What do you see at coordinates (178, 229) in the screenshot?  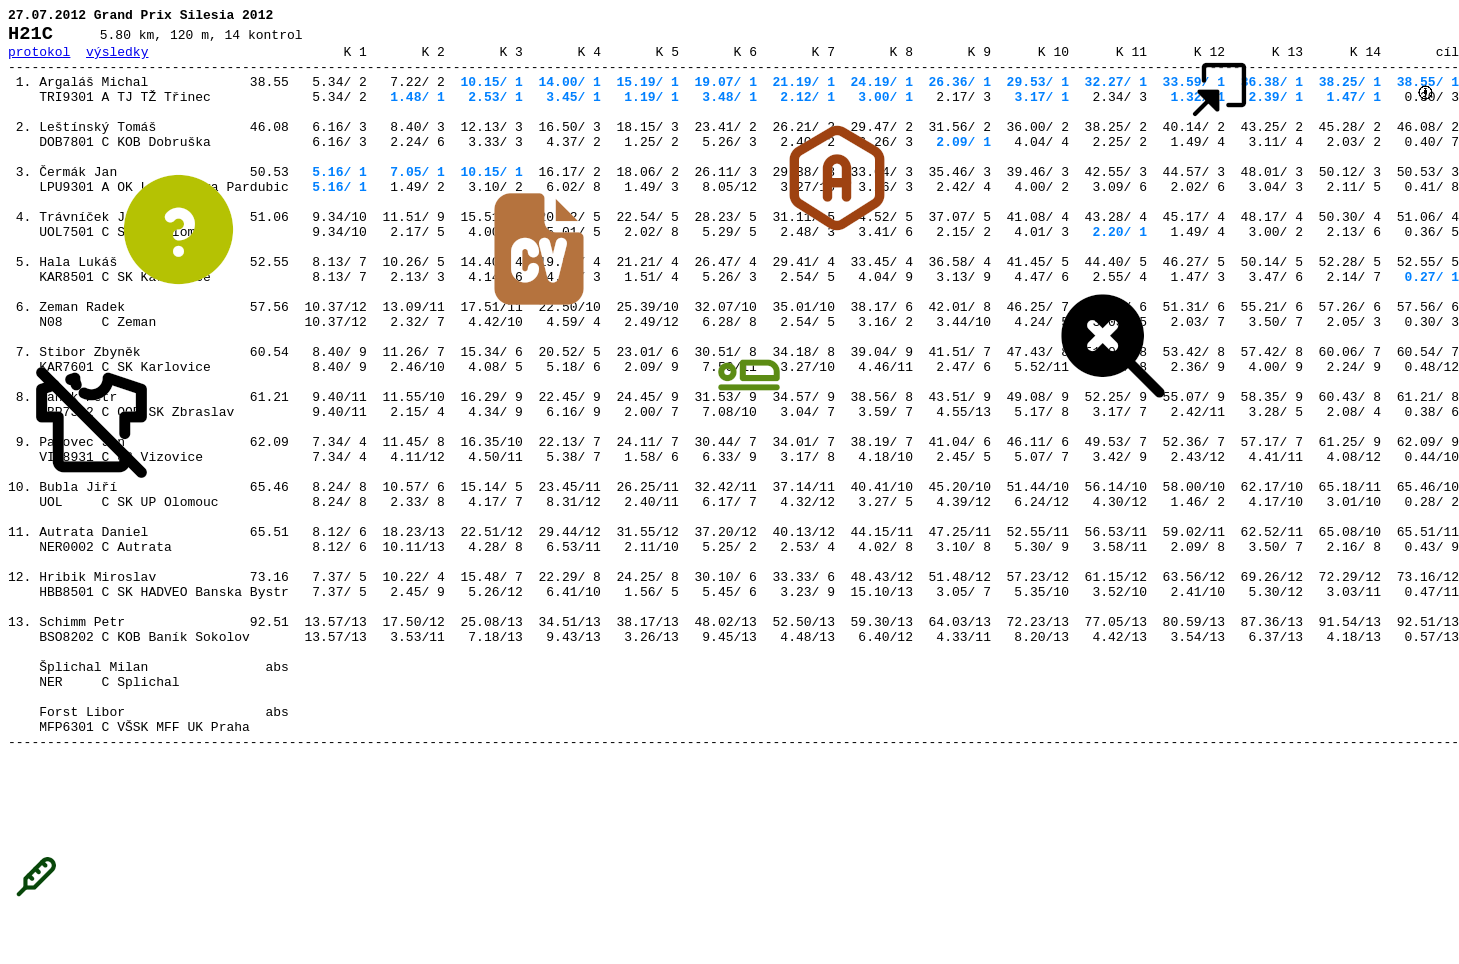 I see `access help or support information` at bounding box center [178, 229].